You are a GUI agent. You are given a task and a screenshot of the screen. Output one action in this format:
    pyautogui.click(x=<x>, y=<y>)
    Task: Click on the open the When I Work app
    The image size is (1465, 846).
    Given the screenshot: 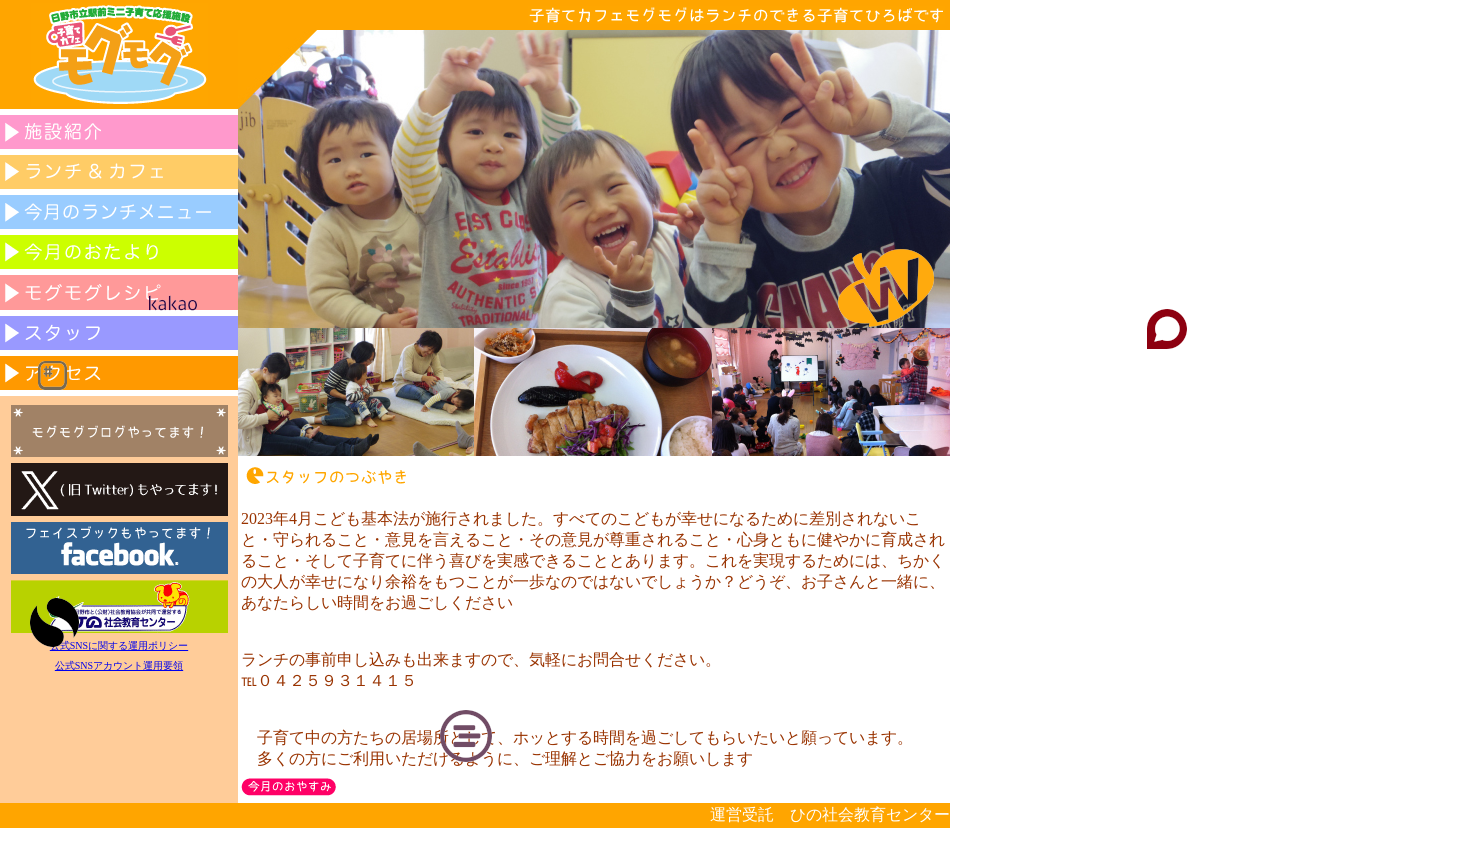 What is the action you would take?
    pyautogui.click(x=466, y=736)
    